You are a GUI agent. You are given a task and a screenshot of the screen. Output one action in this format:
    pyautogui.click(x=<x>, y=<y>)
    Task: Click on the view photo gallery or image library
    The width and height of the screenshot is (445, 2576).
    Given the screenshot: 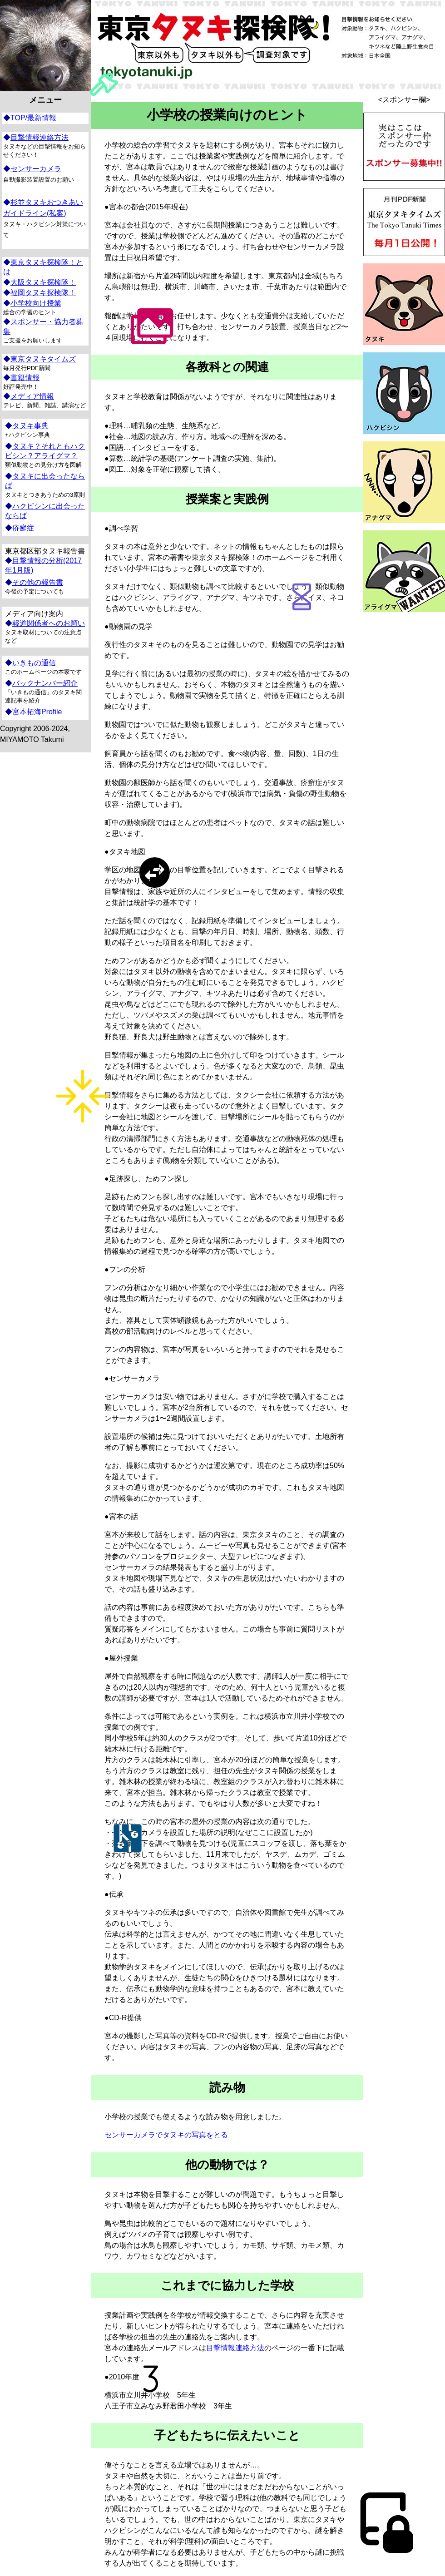 What is the action you would take?
    pyautogui.click(x=152, y=326)
    